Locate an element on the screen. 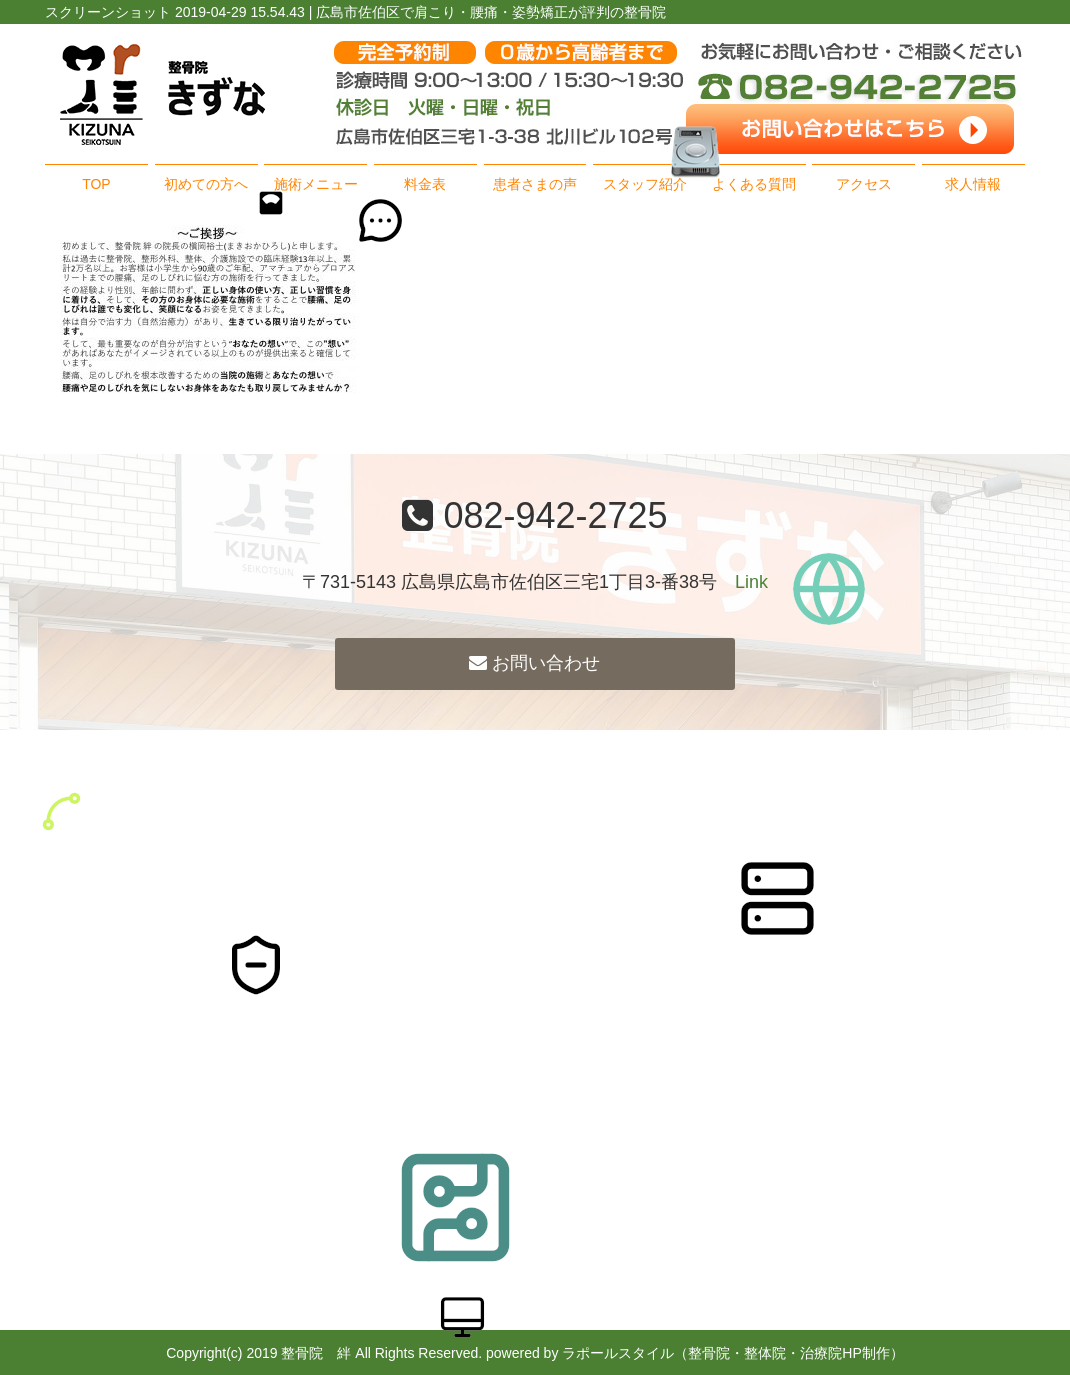  access hardware or system settings is located at coordinates (455, 1207).